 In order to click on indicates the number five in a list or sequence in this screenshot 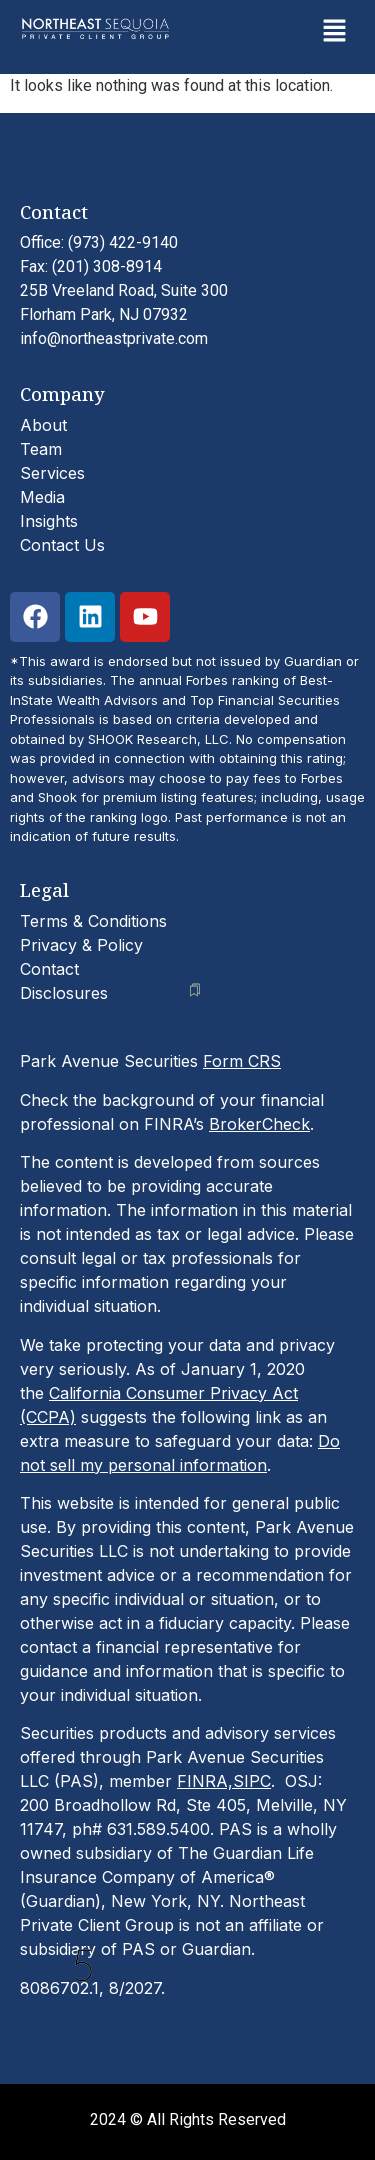, I will do `click(83, 1965)`.